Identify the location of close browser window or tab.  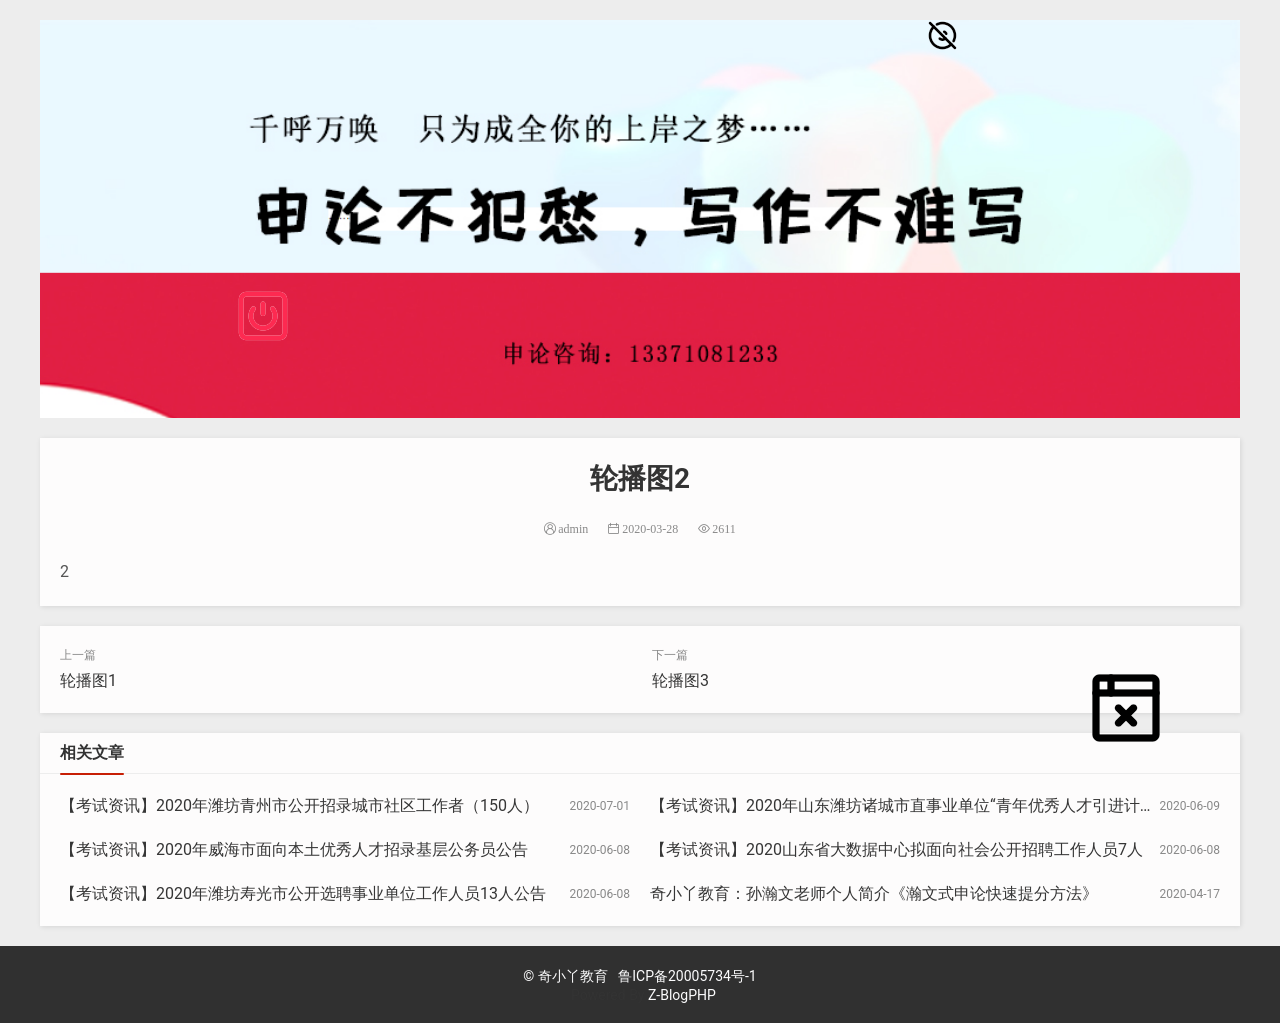
(1126, 708).